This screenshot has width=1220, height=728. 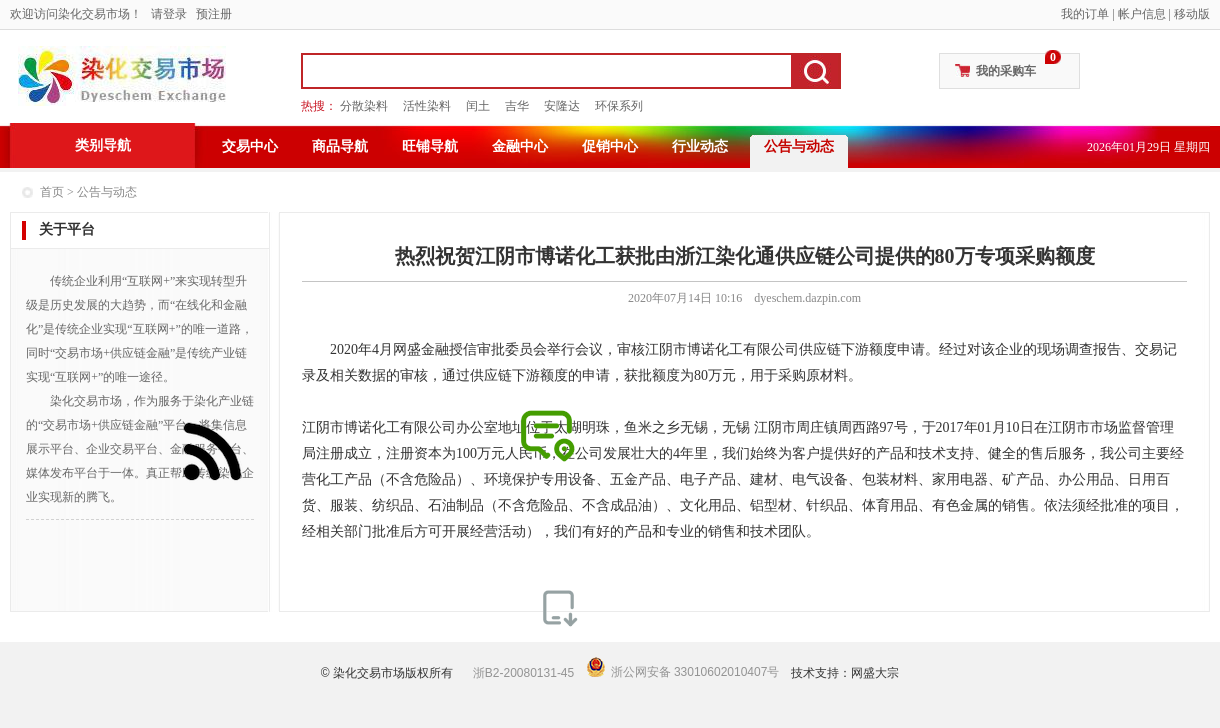 What do you see at coordinates (558, 607) in the screenshot?
I see `download content to iPad` at bounding box center [558, 607].